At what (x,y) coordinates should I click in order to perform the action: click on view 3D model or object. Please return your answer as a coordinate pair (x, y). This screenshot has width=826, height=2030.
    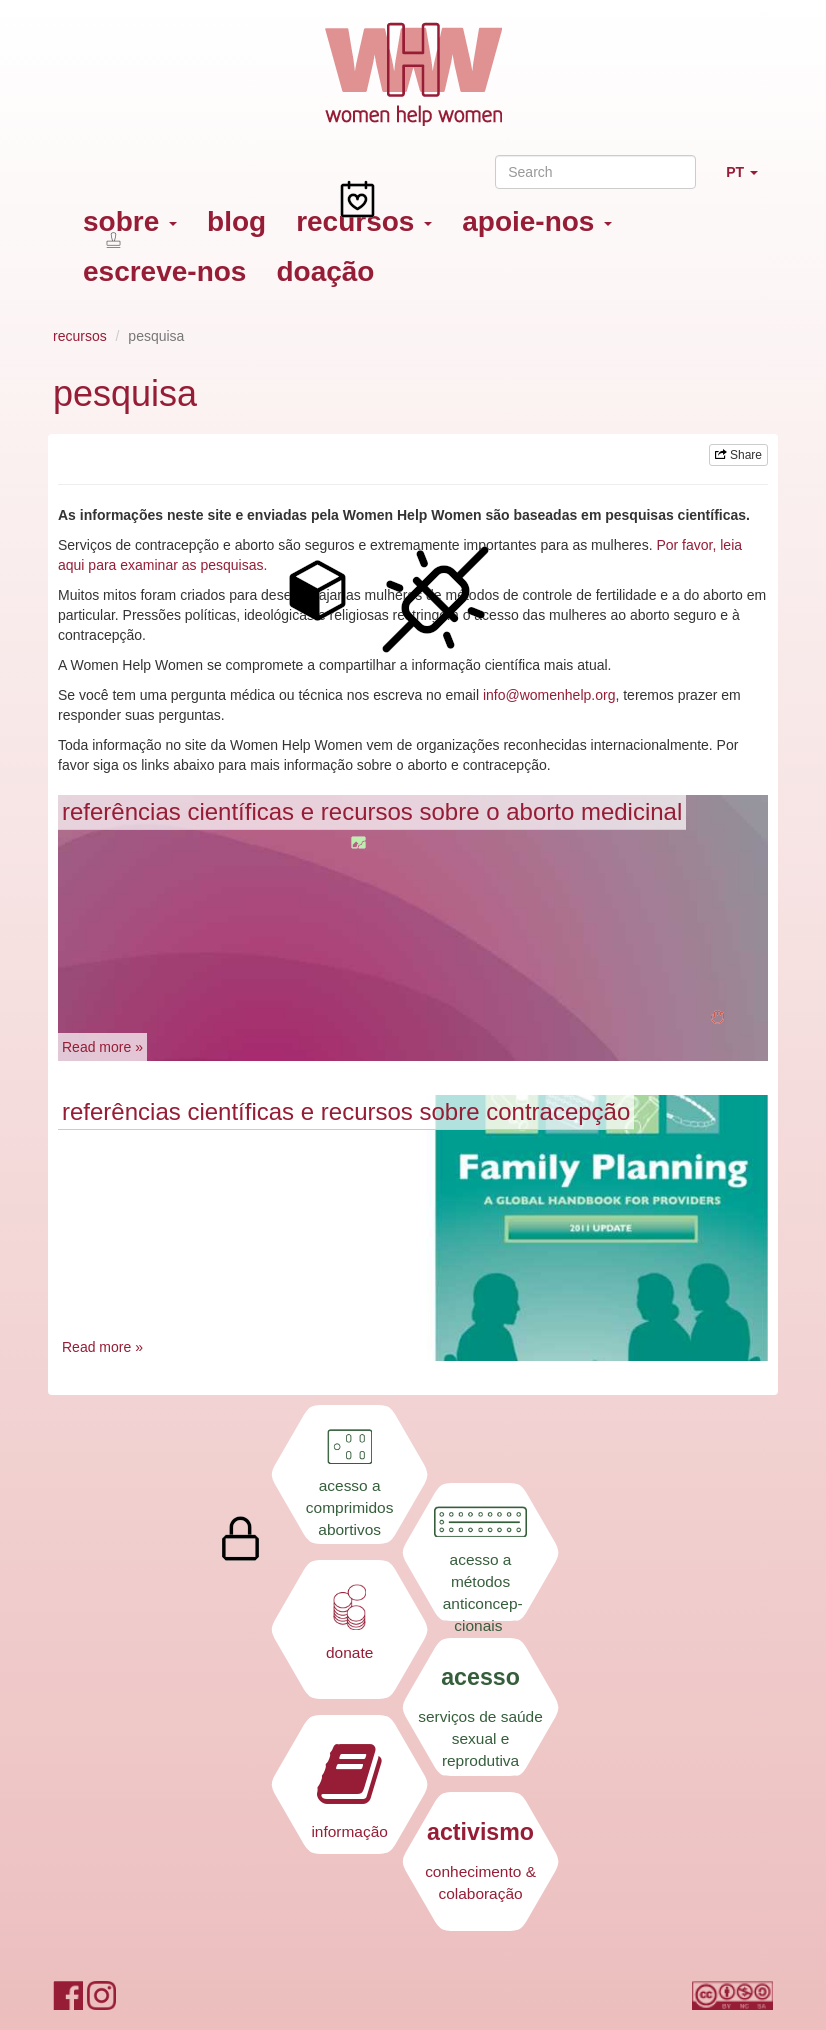
    Looking at the image, I should click on (317, 590).